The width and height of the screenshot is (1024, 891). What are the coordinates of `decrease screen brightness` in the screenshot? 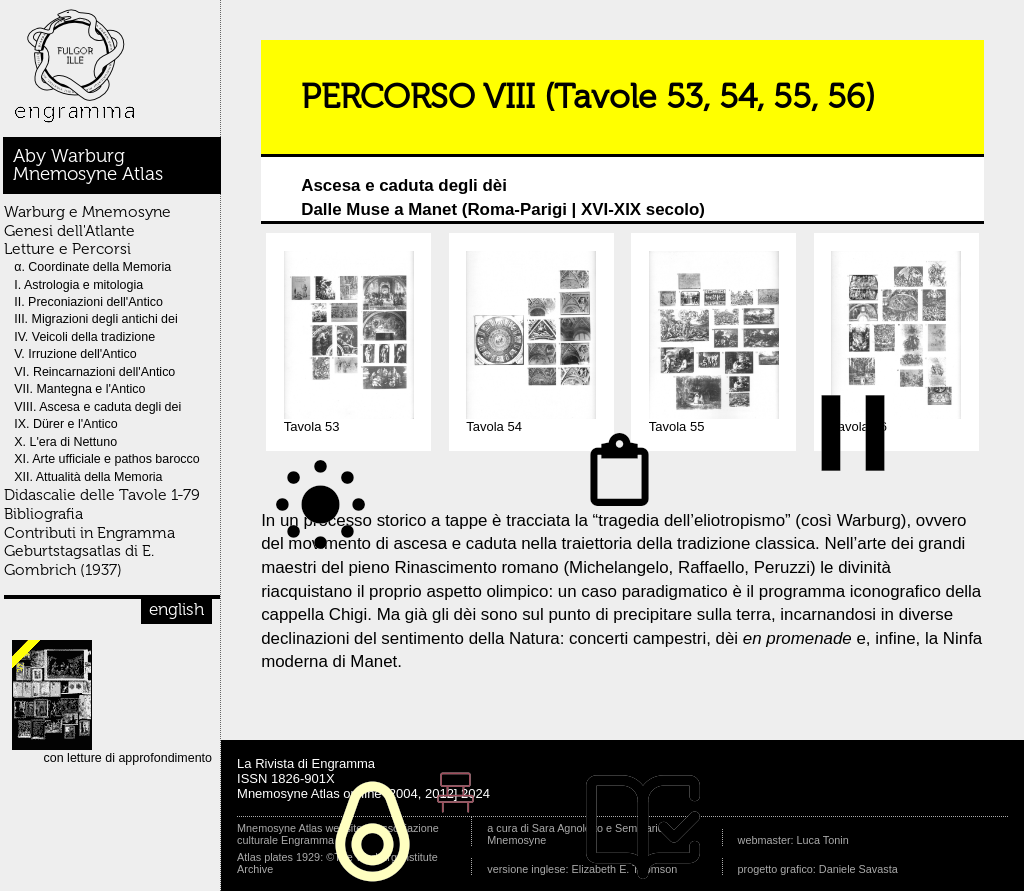 It's located at (320, 504).